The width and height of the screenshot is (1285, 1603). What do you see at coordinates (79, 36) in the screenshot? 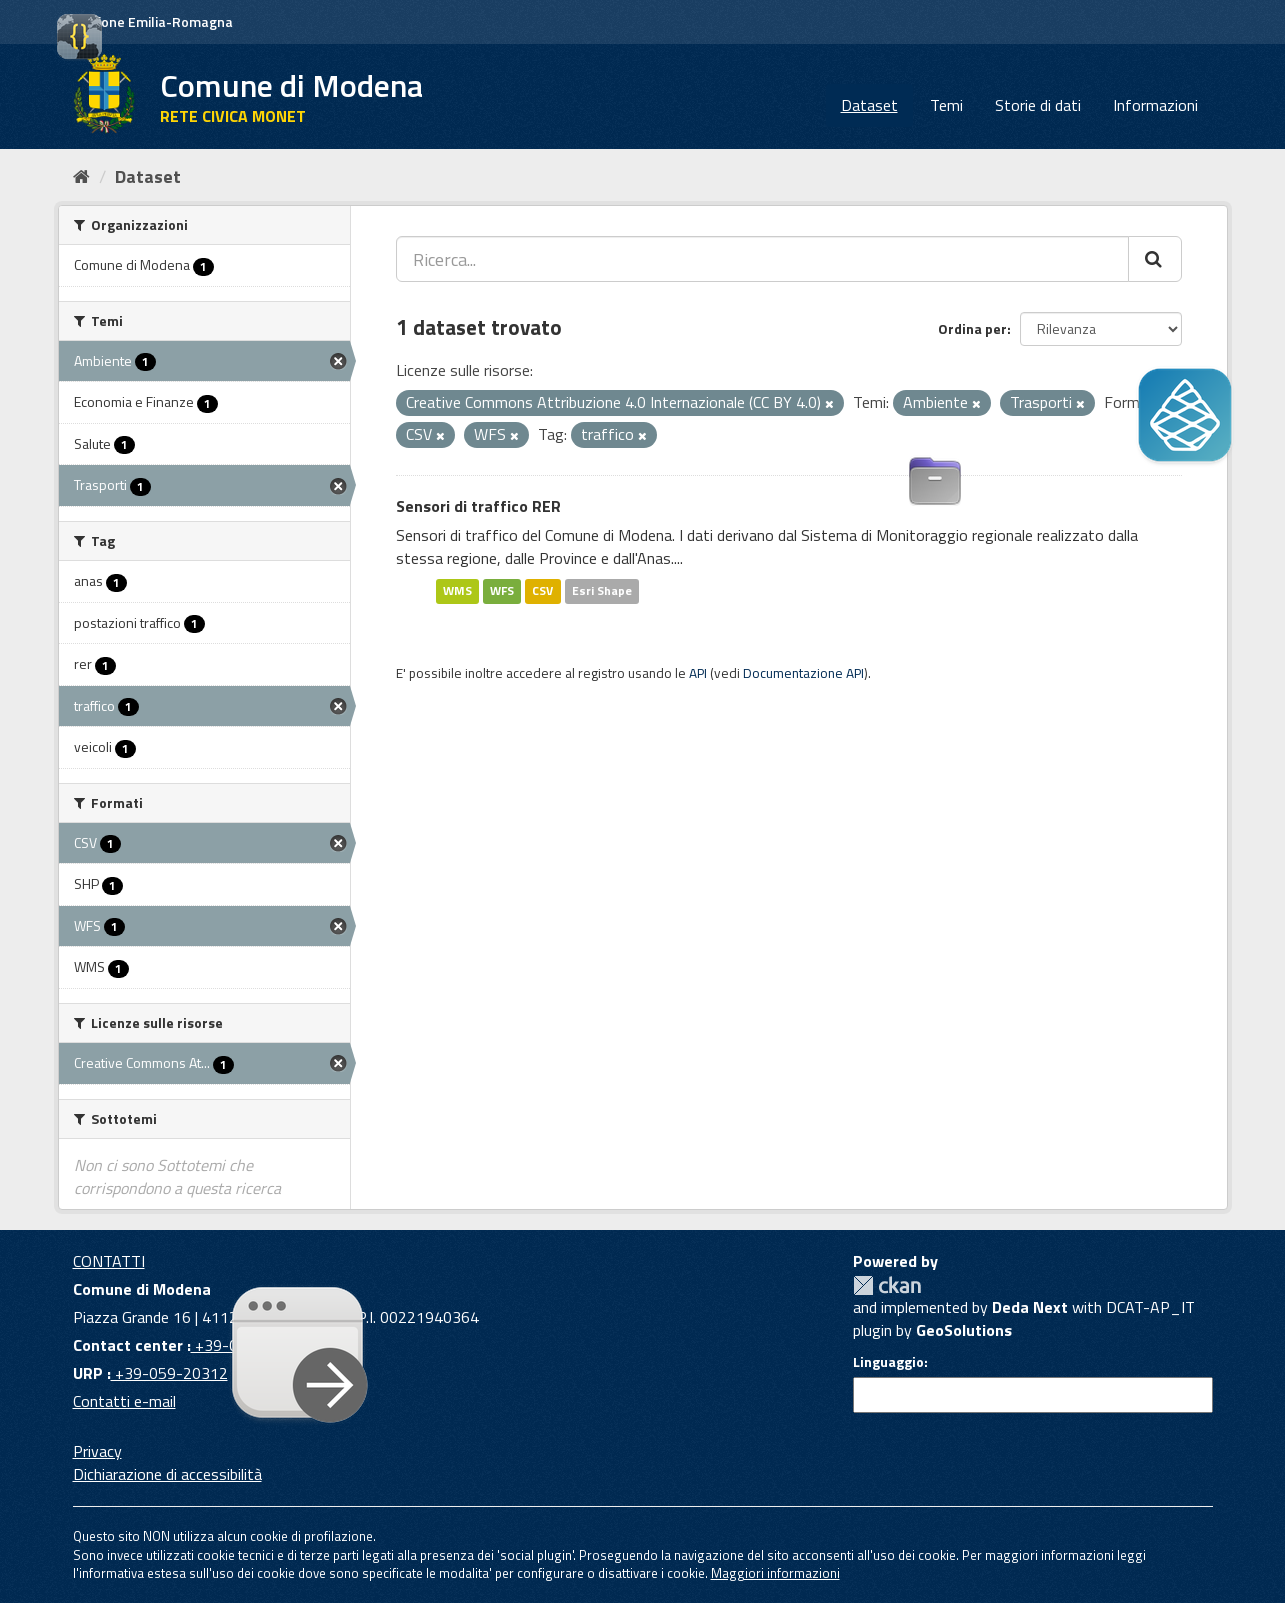
I see `open web browser stylesheet preferences` at bounding box center [79, 36].